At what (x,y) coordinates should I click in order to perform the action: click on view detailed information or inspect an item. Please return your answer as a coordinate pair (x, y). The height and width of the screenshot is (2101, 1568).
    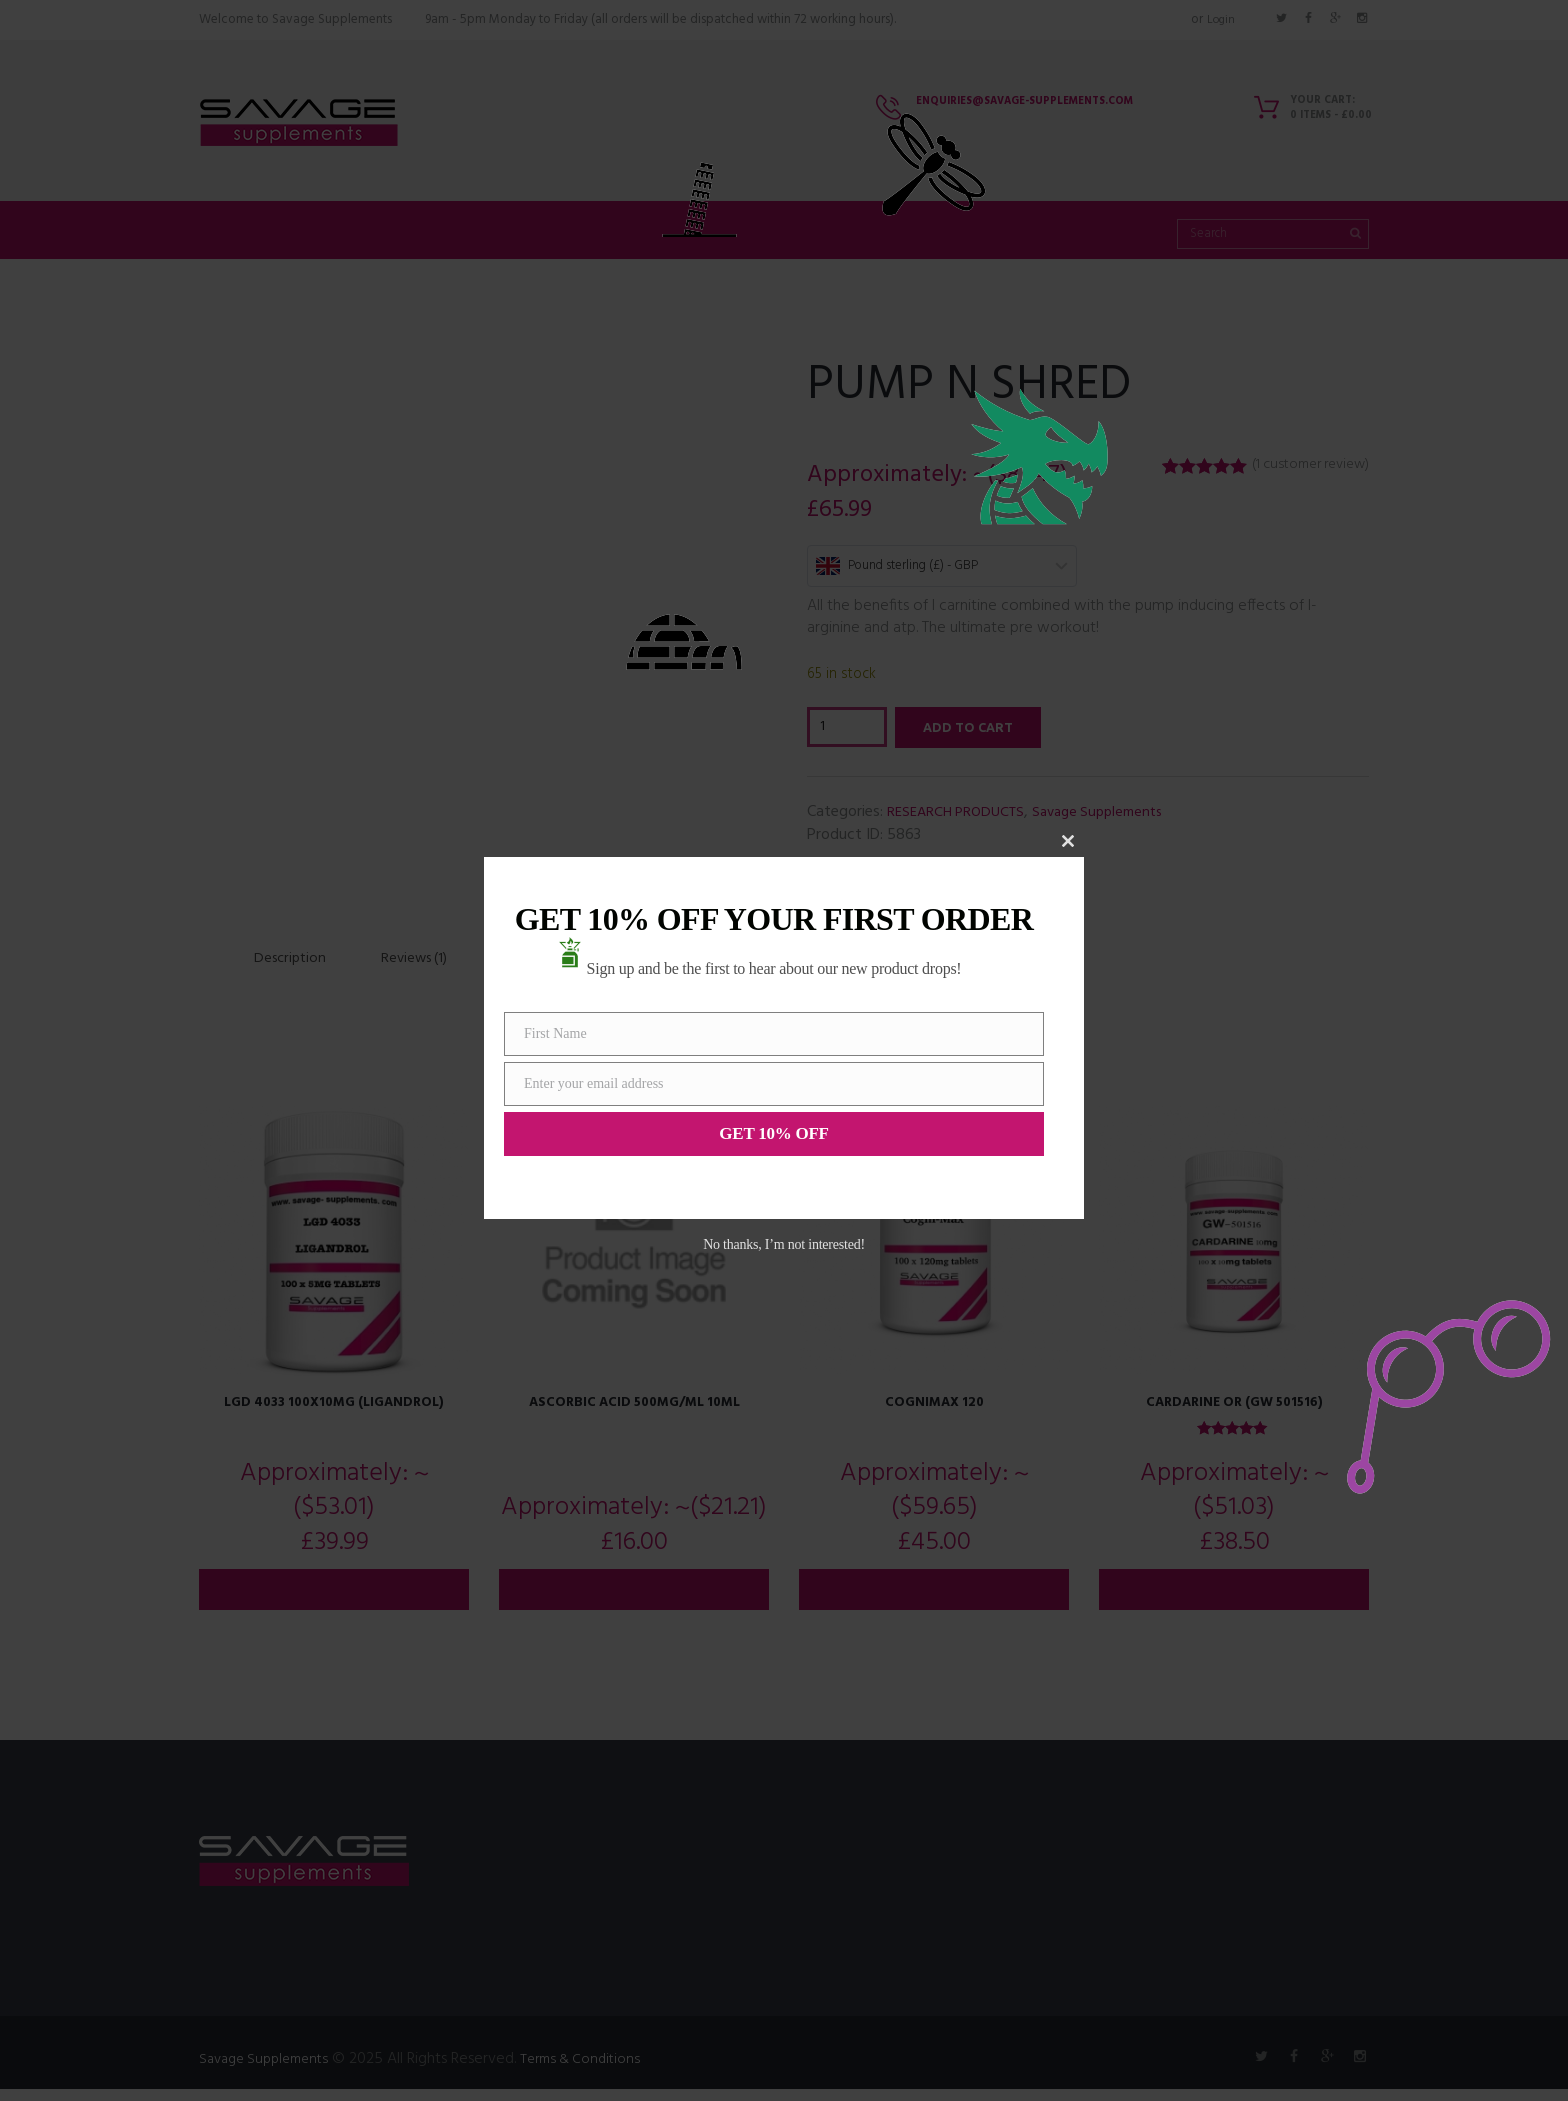
    Looking at the image, I should click on (1446, 1396).